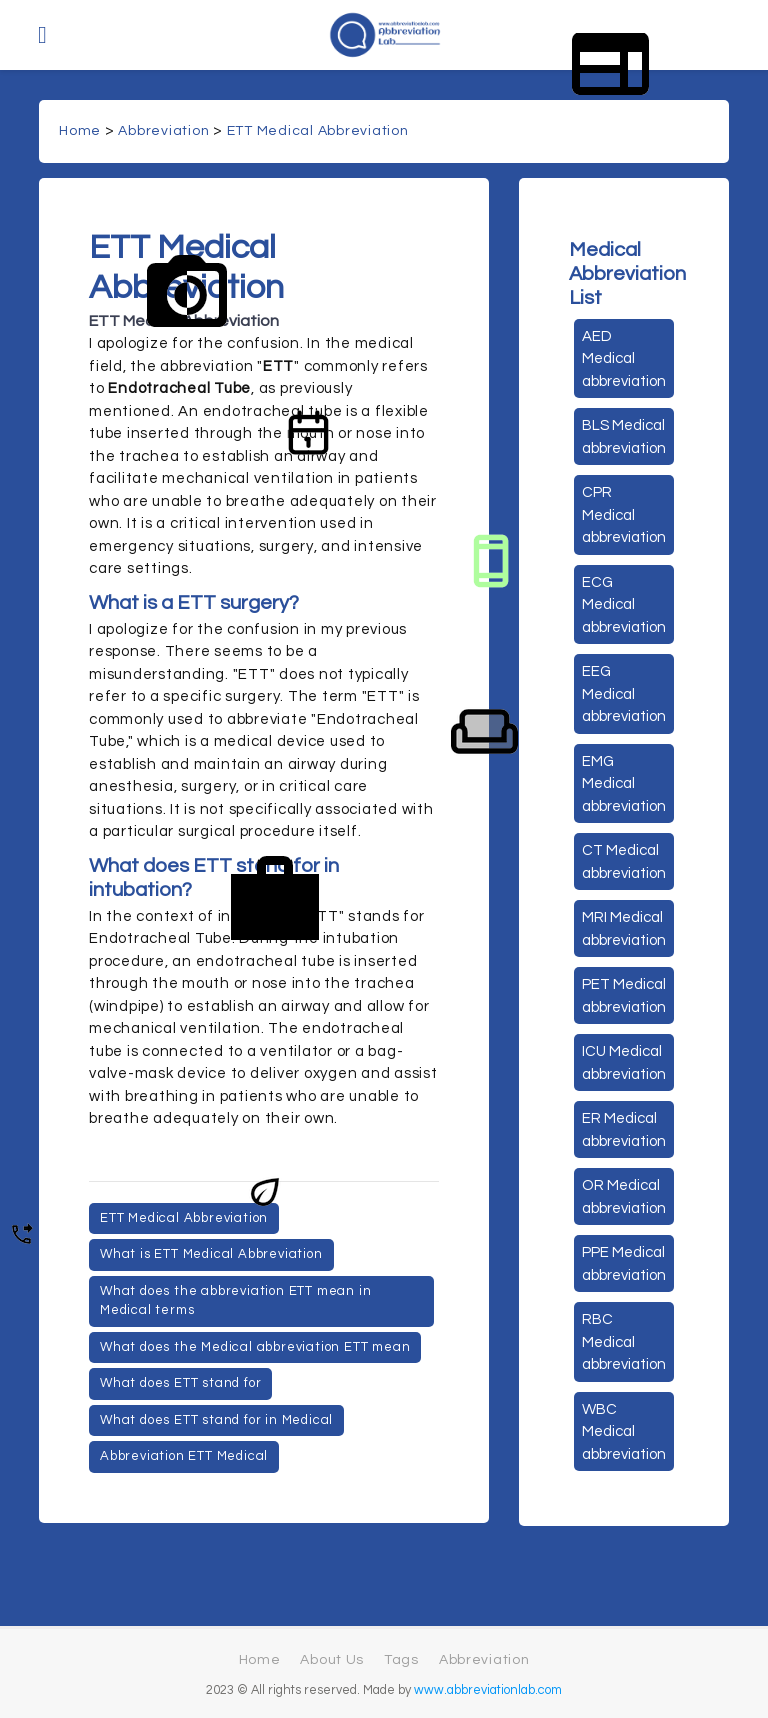 This screenshot has width=768, height=1718. What do you see at coordinates (265, 1192) in the screenshot?
I see `enable eco-friendly or power-saving mode` at bounding box center [265, 1192].